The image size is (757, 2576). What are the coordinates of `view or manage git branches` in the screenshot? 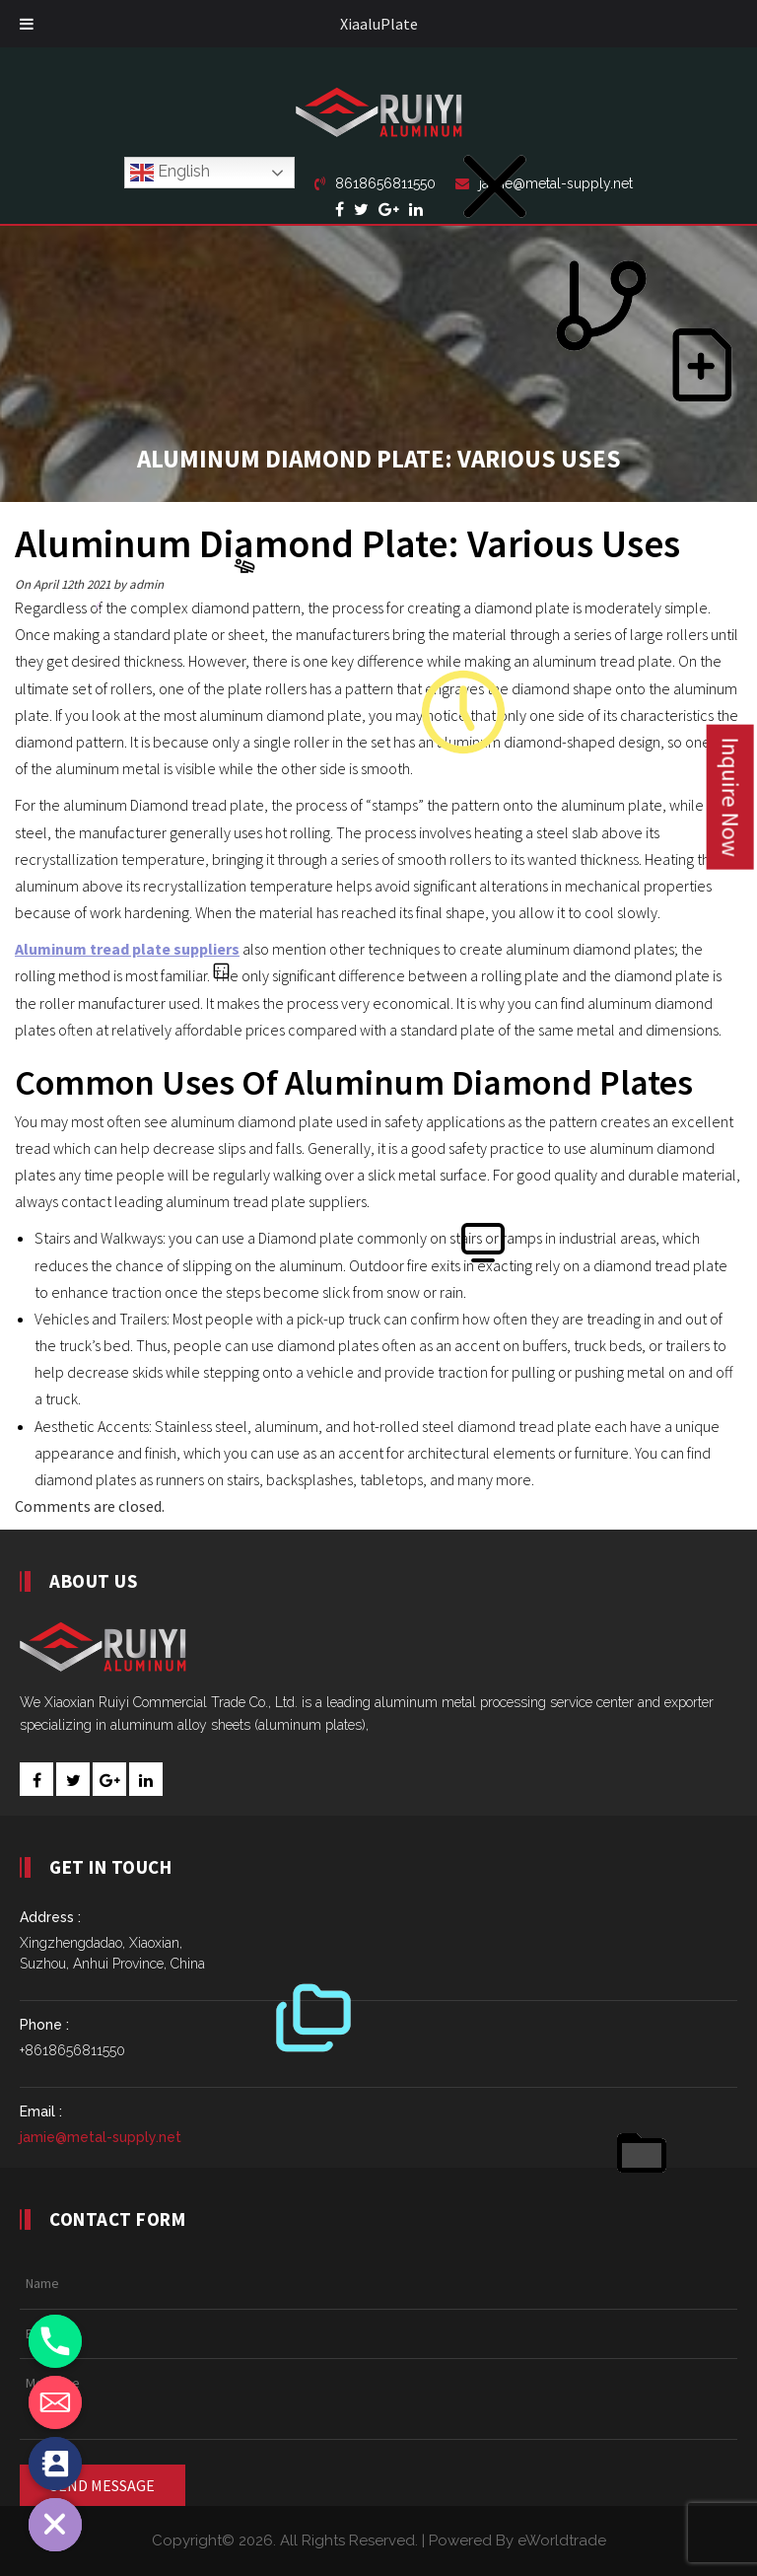 It's located at (601, 306).